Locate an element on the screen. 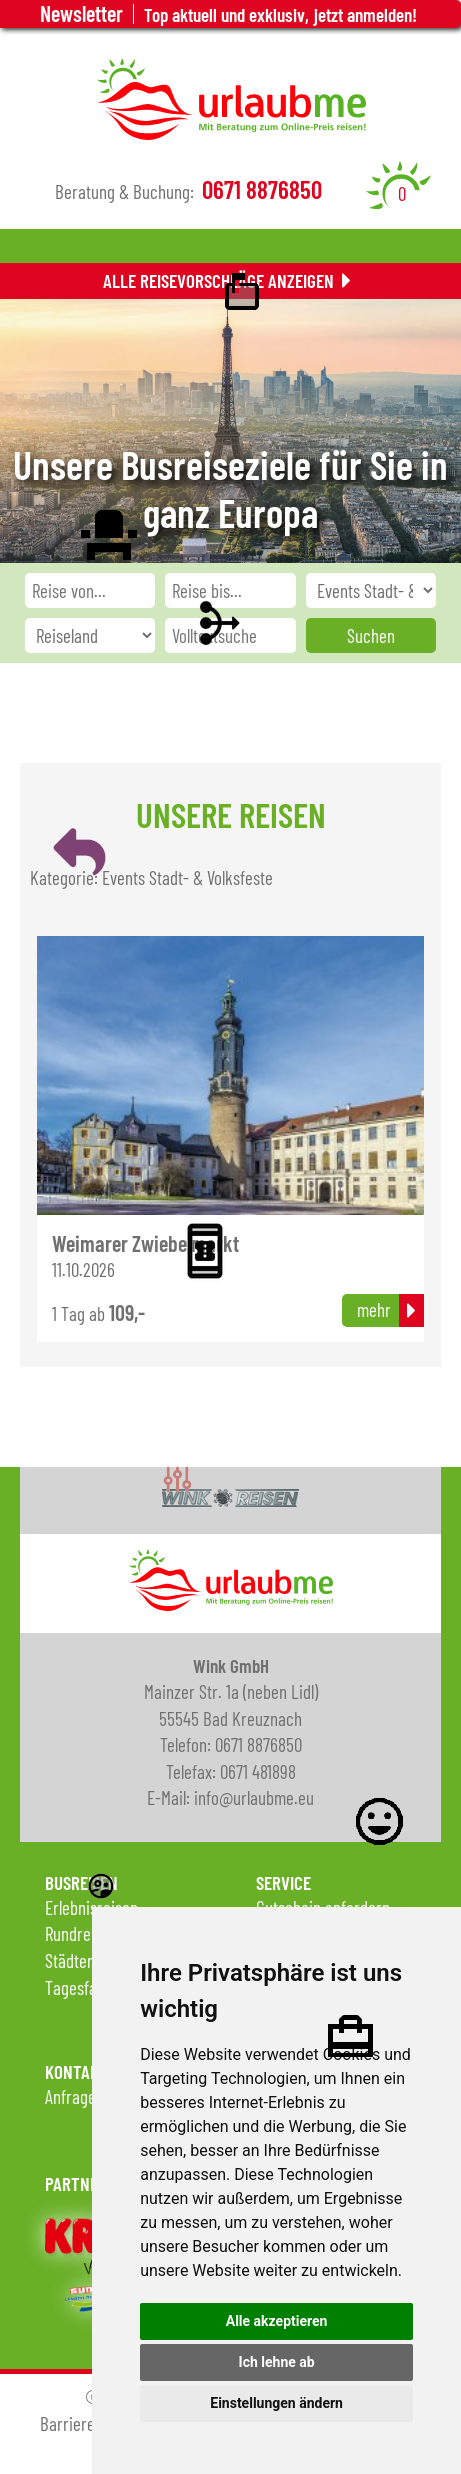 This screenshot has height=2474, width=461. manage ad mediation settings is located at coordinates (220, 623).